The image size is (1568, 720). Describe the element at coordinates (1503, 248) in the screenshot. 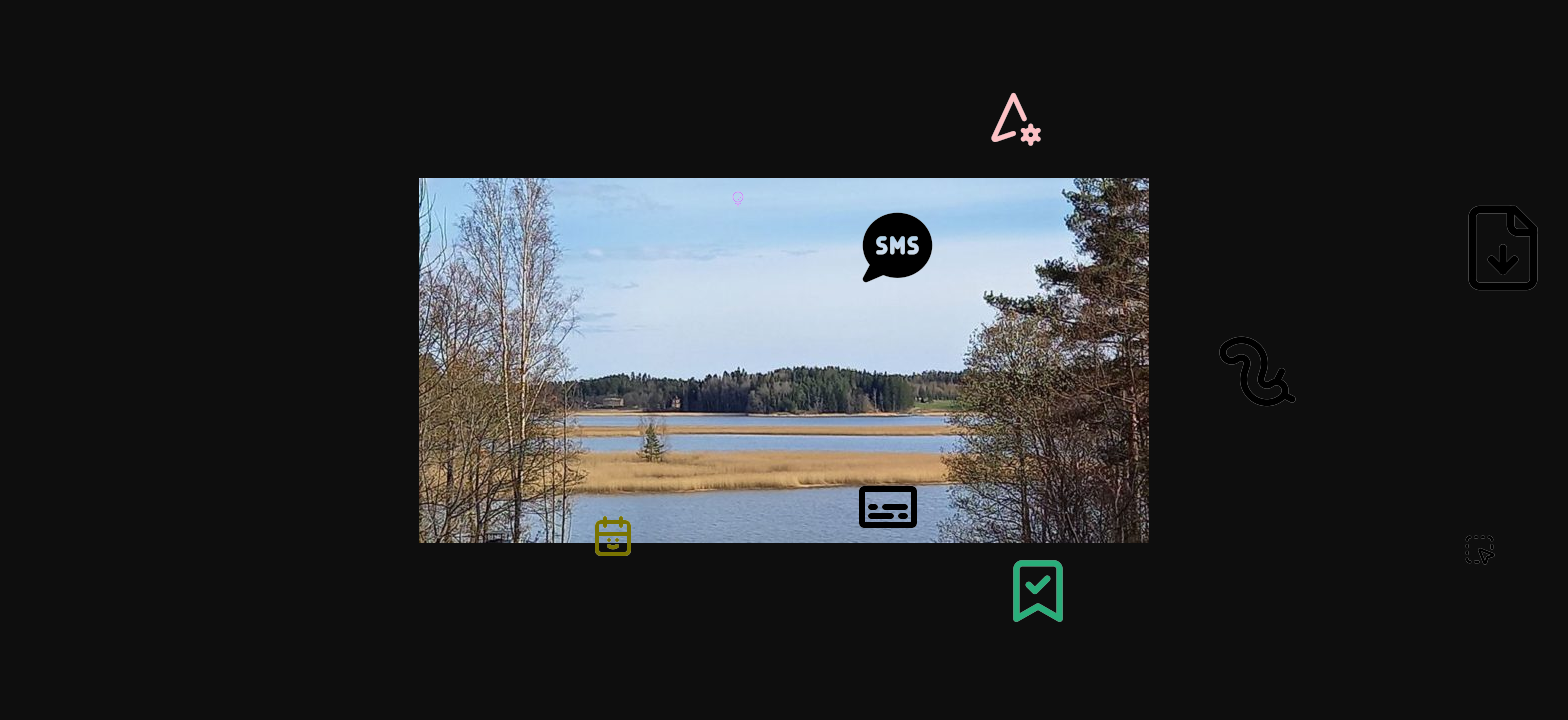

I see `download file` at that location.